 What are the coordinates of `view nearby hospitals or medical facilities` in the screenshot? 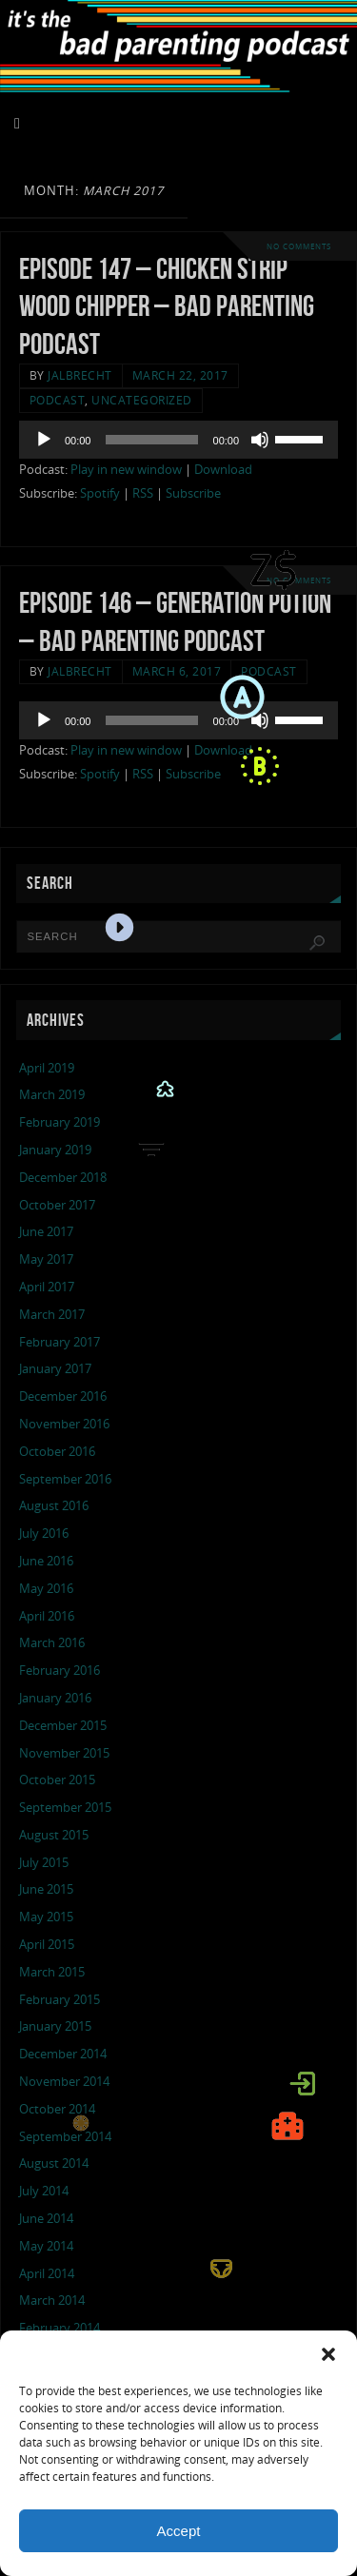 It's located at (288, 2126).